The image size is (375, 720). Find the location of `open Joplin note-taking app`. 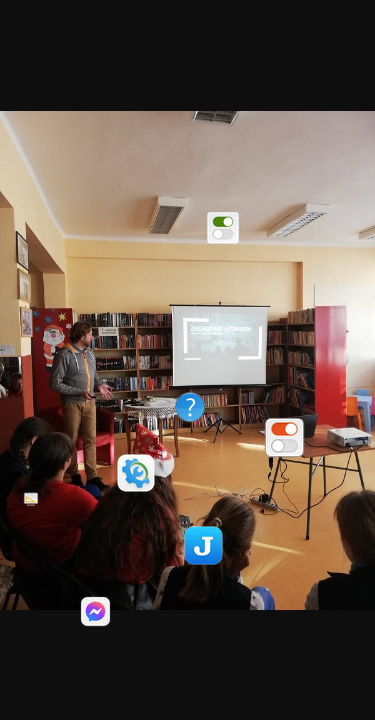

open Joplin note-taking app is located at coordinates (203, 545).